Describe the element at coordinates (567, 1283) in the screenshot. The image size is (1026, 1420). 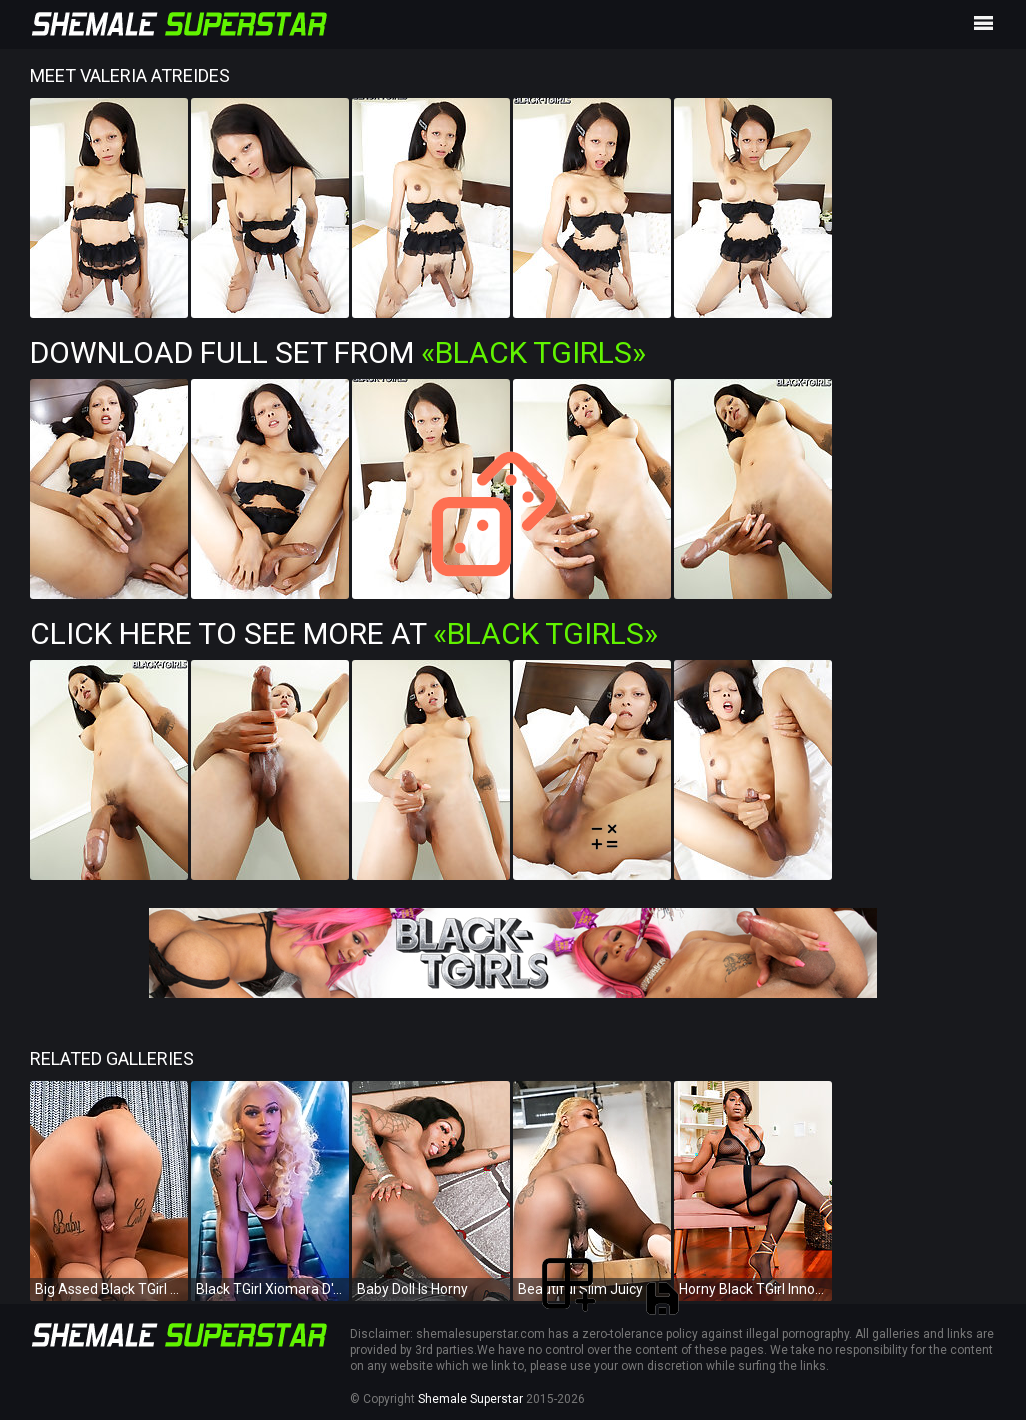
I see `add a new widget or tile to dashboard` at that location.